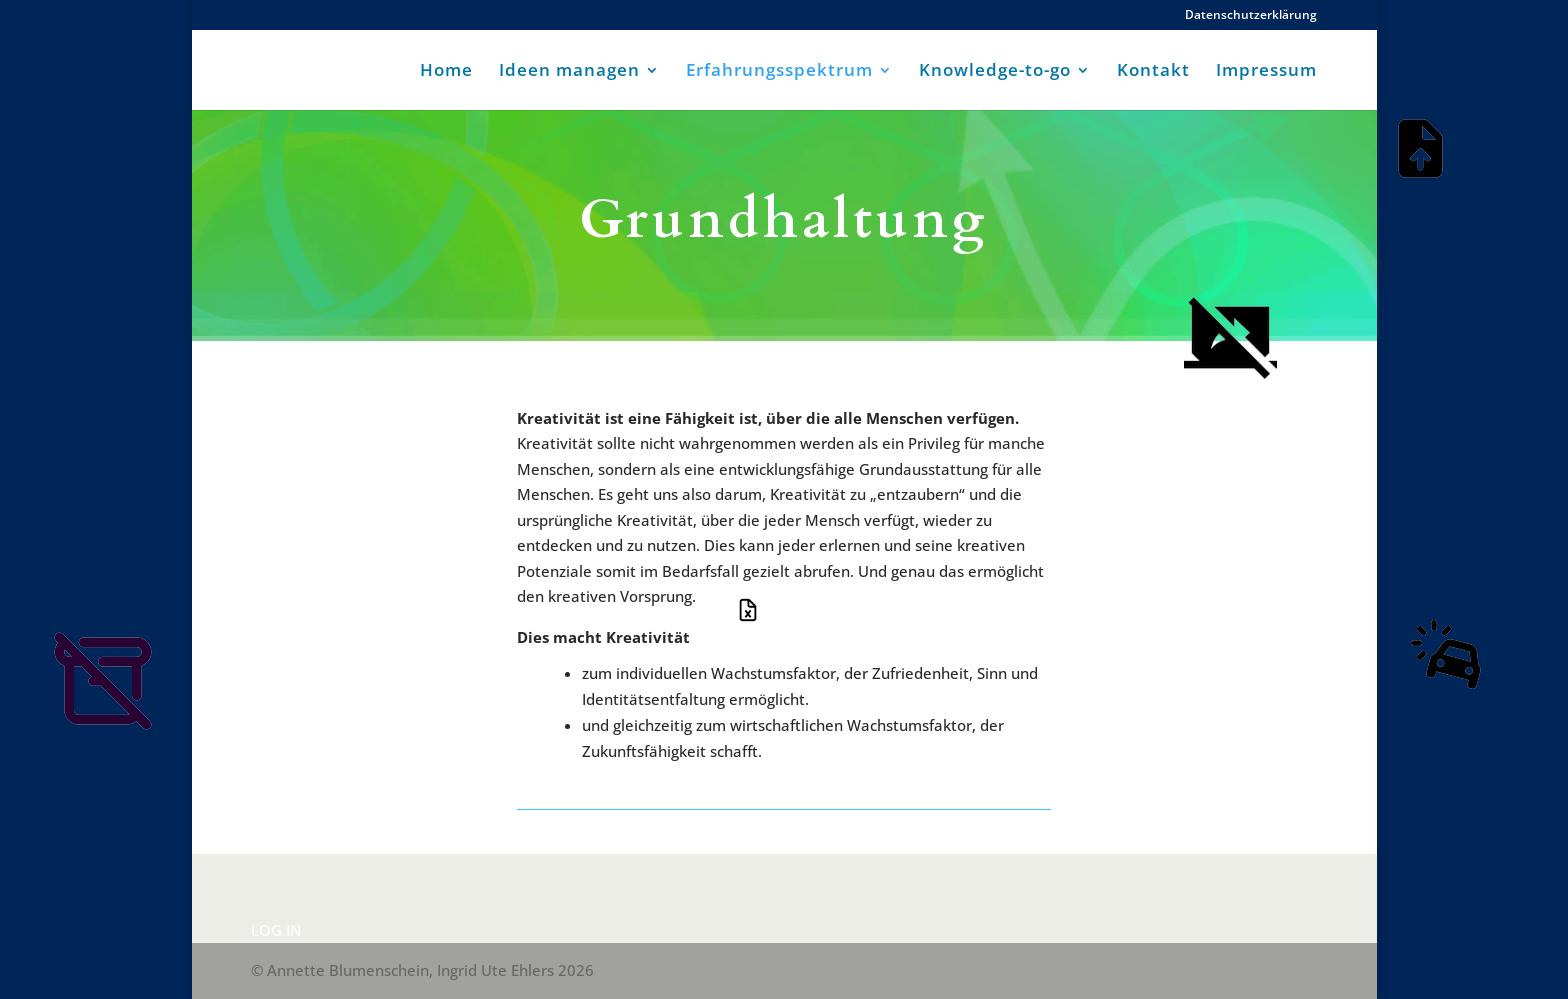 This screenshot has height=999, width=1568. I want to click on upload a file, so click(1420, 148).